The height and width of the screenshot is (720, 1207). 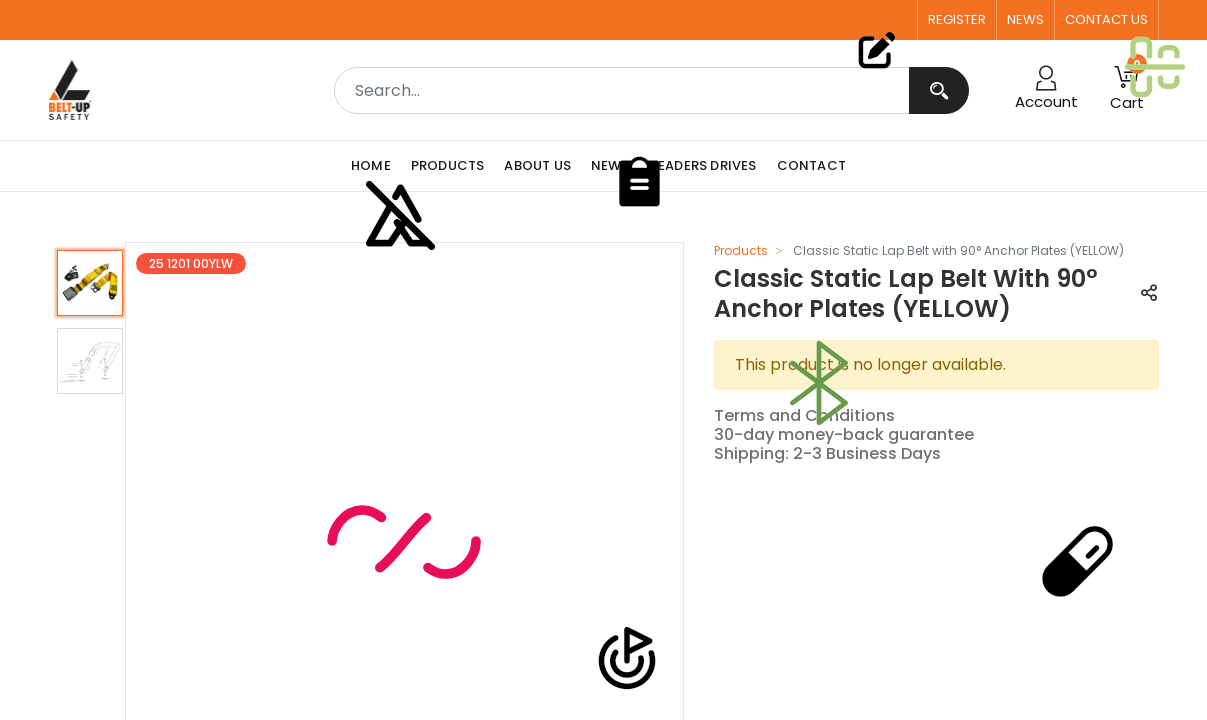 I want to click on access medication reminders or health features, so click(x=1077, y=561).